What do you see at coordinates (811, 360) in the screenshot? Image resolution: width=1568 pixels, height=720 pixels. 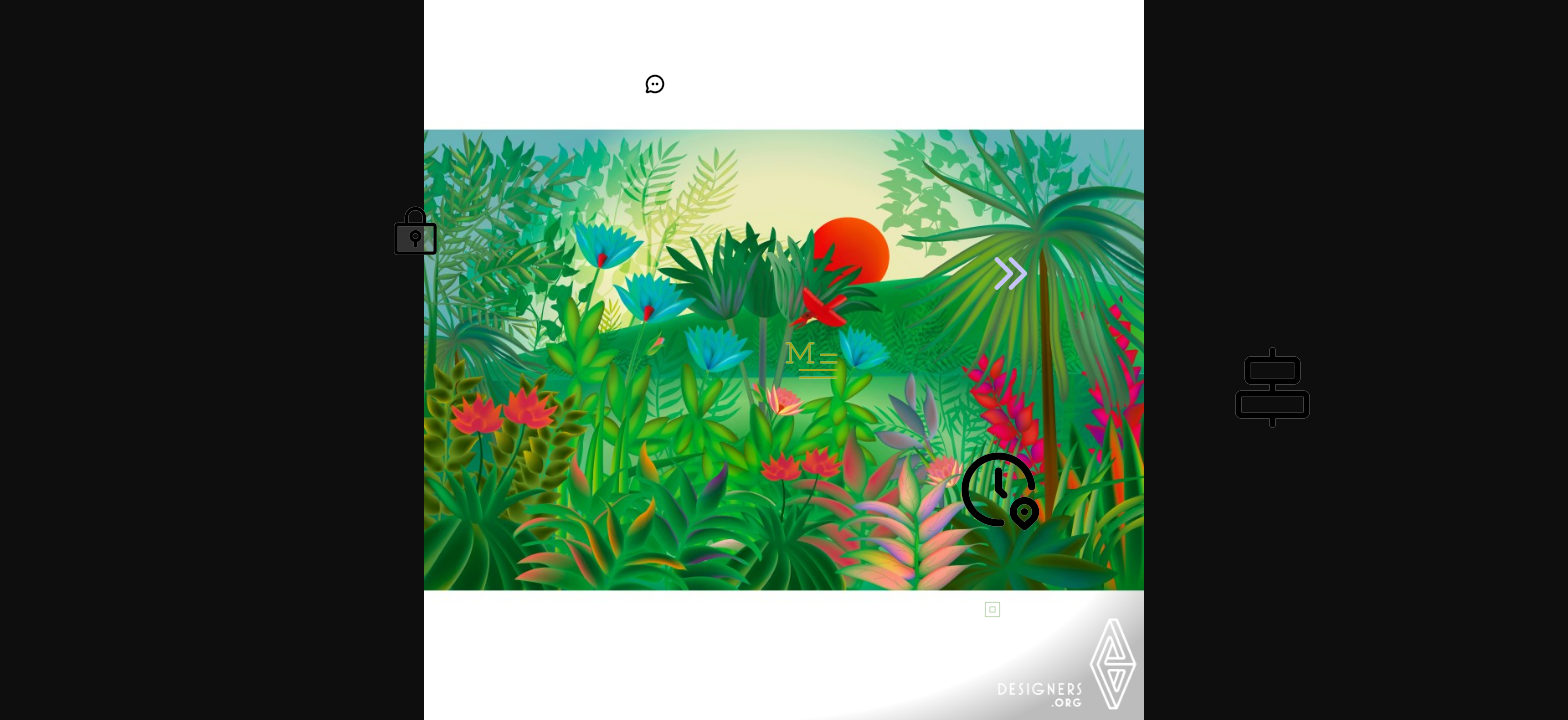 I see `open article on Medium` at bounding box center [811, 360].